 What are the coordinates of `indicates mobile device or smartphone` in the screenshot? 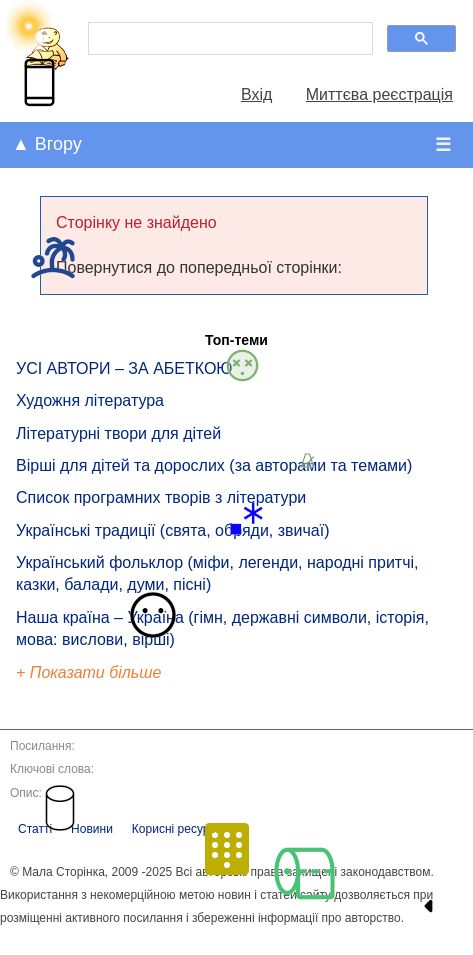 It's located at (39, 82).